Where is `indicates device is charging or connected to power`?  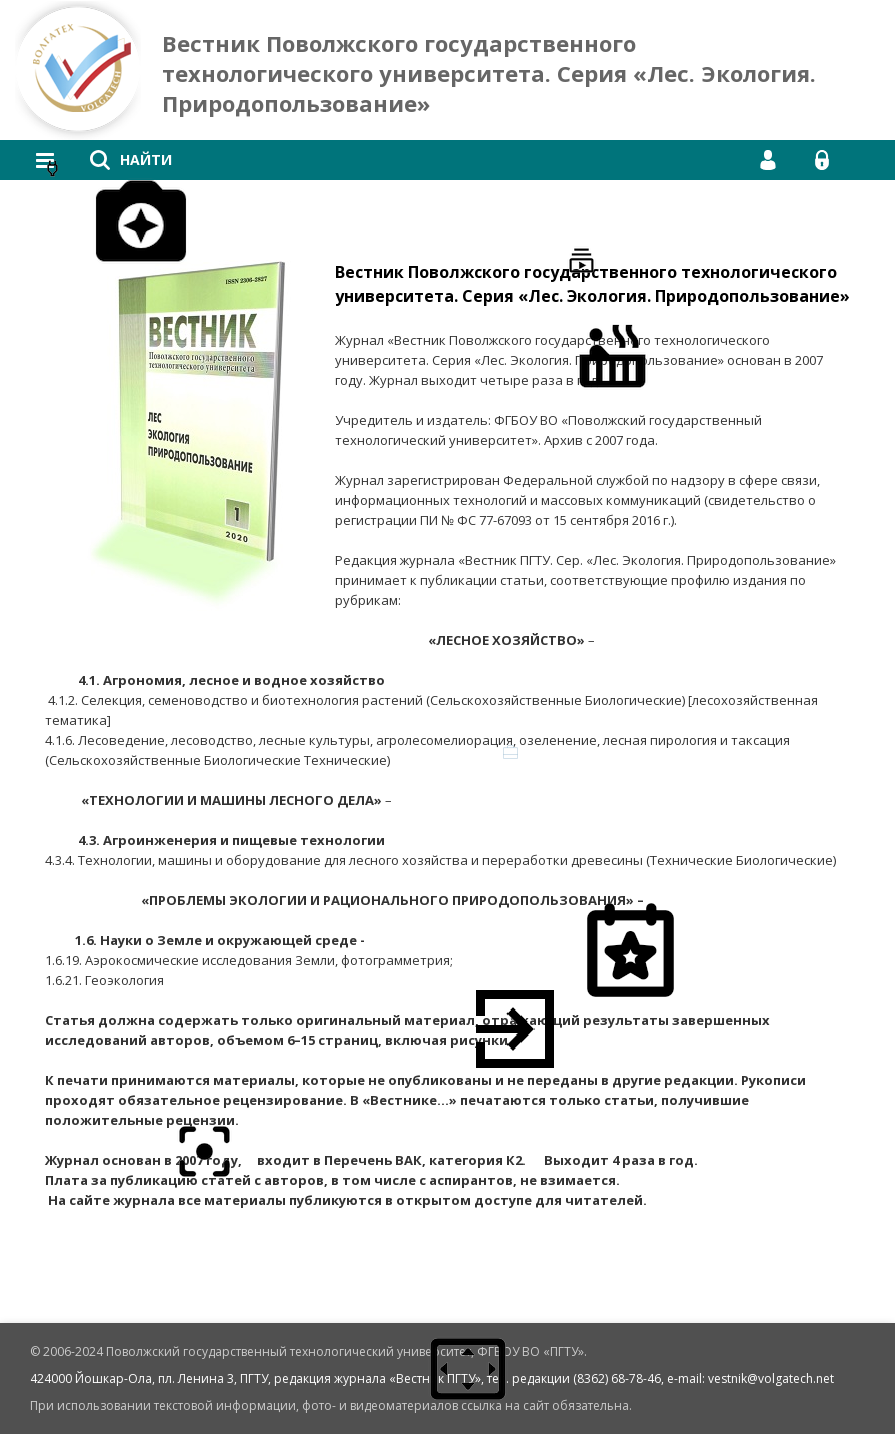
indicates device is charging or connected to power is located at coordinates (52, 168).